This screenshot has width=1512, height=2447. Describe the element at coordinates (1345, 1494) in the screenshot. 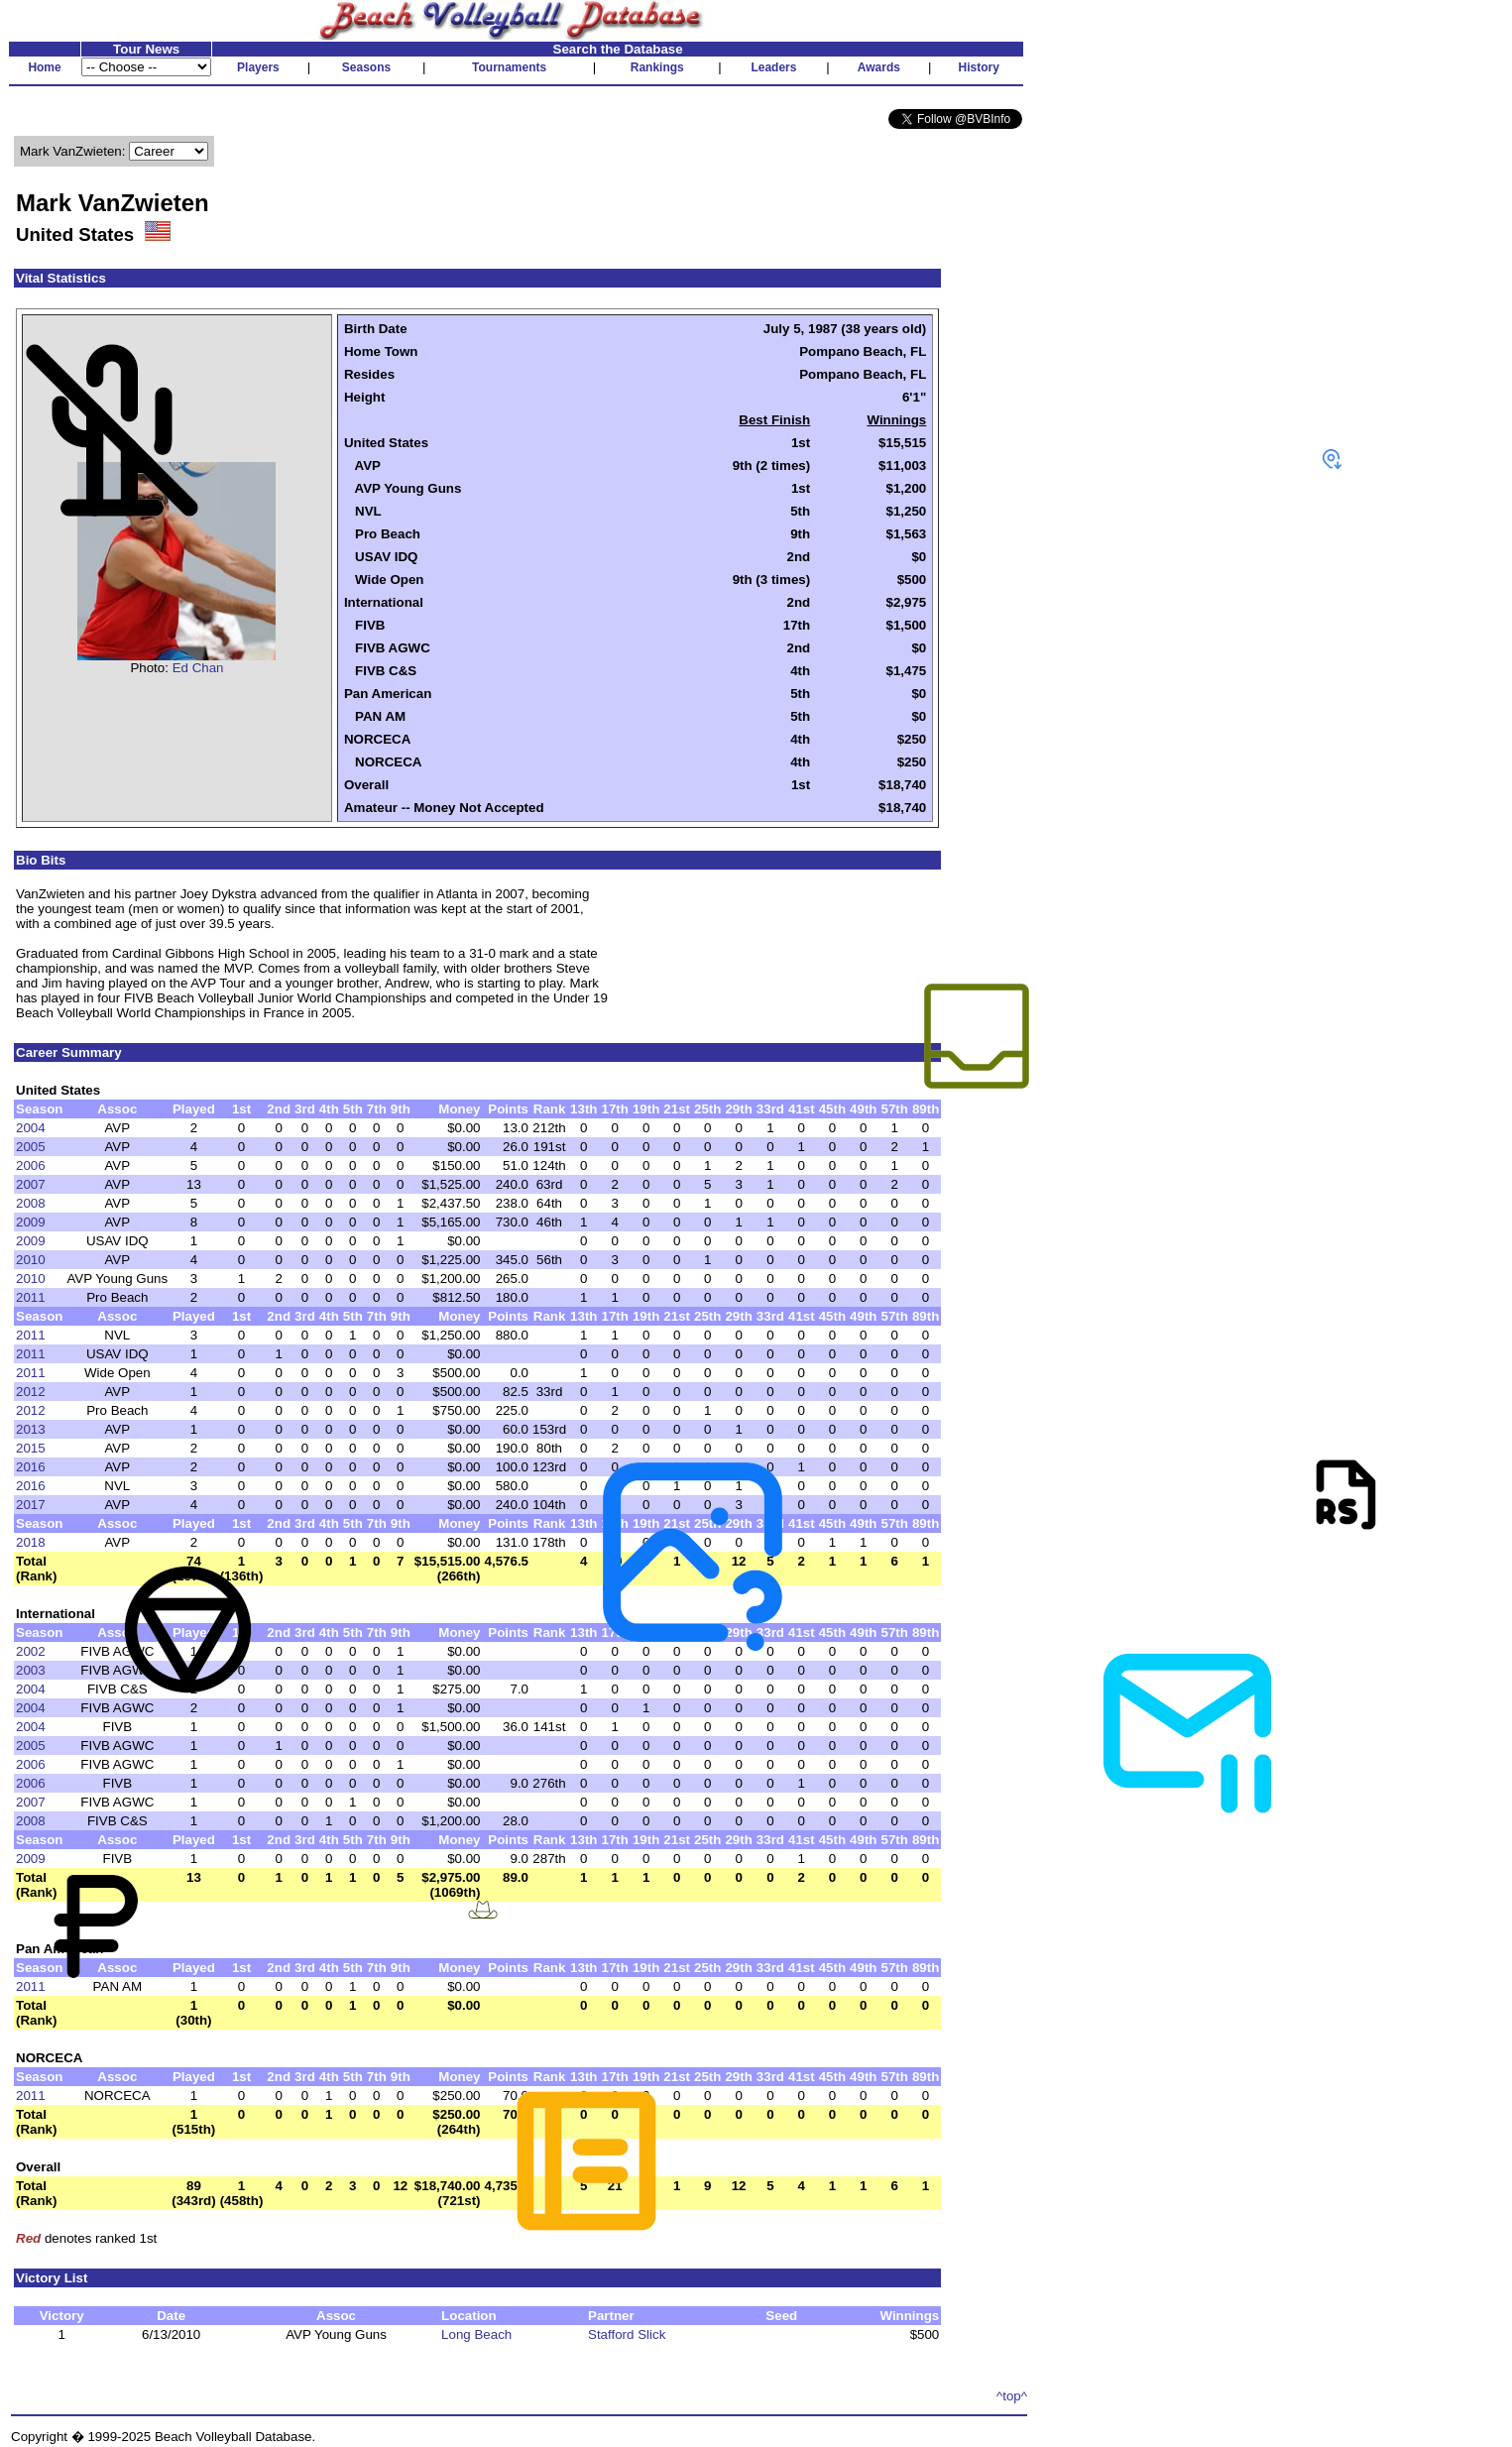

I see `a Rust source code file` at that location.